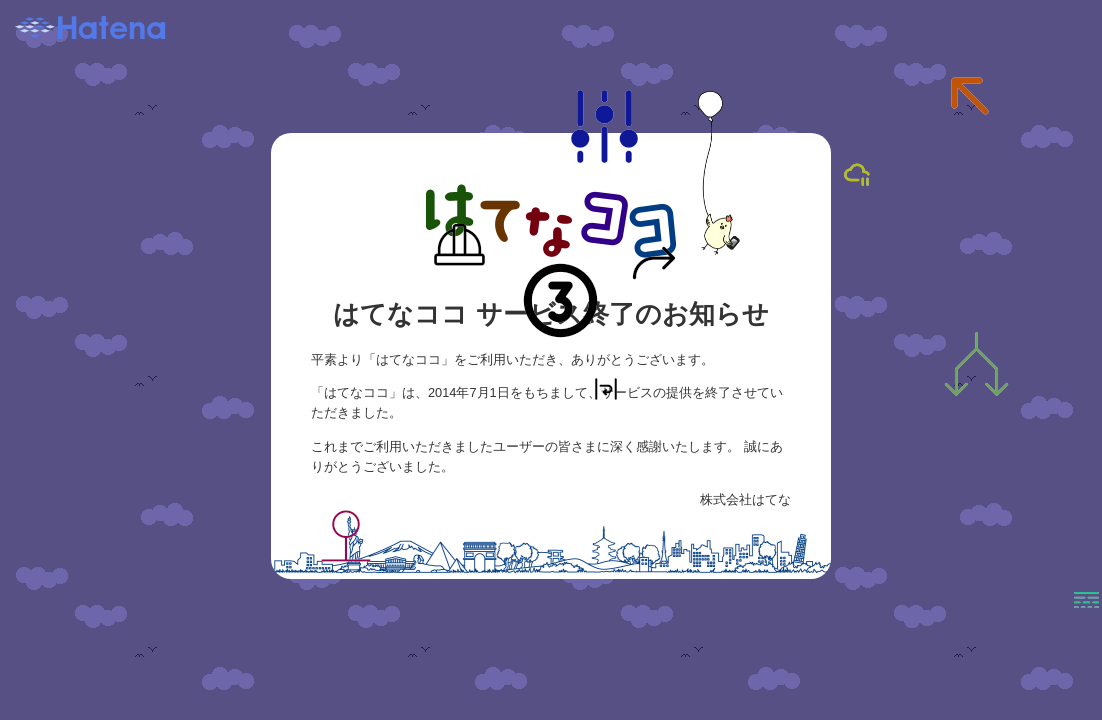  What do you see at coordinates (970, 96) in the screenshot?
I see `navigate back or return to previous screen` at bounding box center [970, 96].